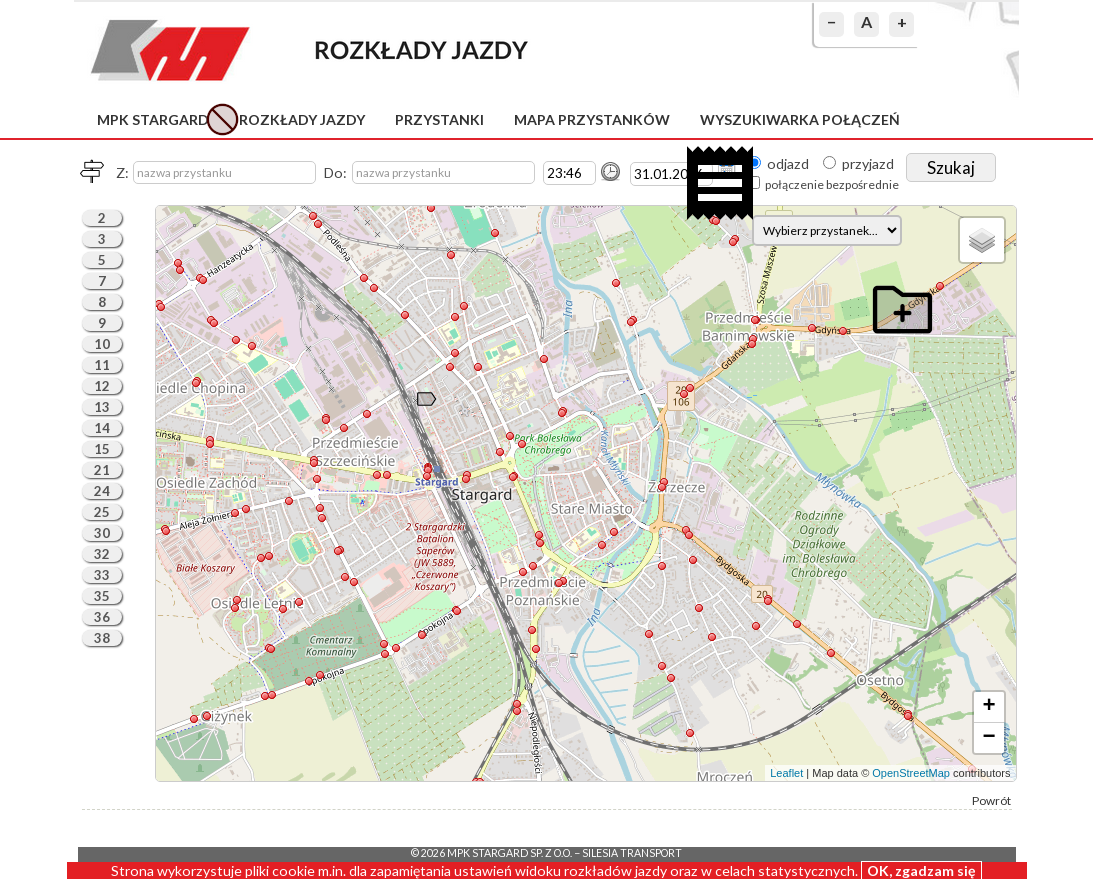  Describe the element at coordinates (222, 119) in the screenshot. I see `indicates a prohibited or restricted action` at that location.